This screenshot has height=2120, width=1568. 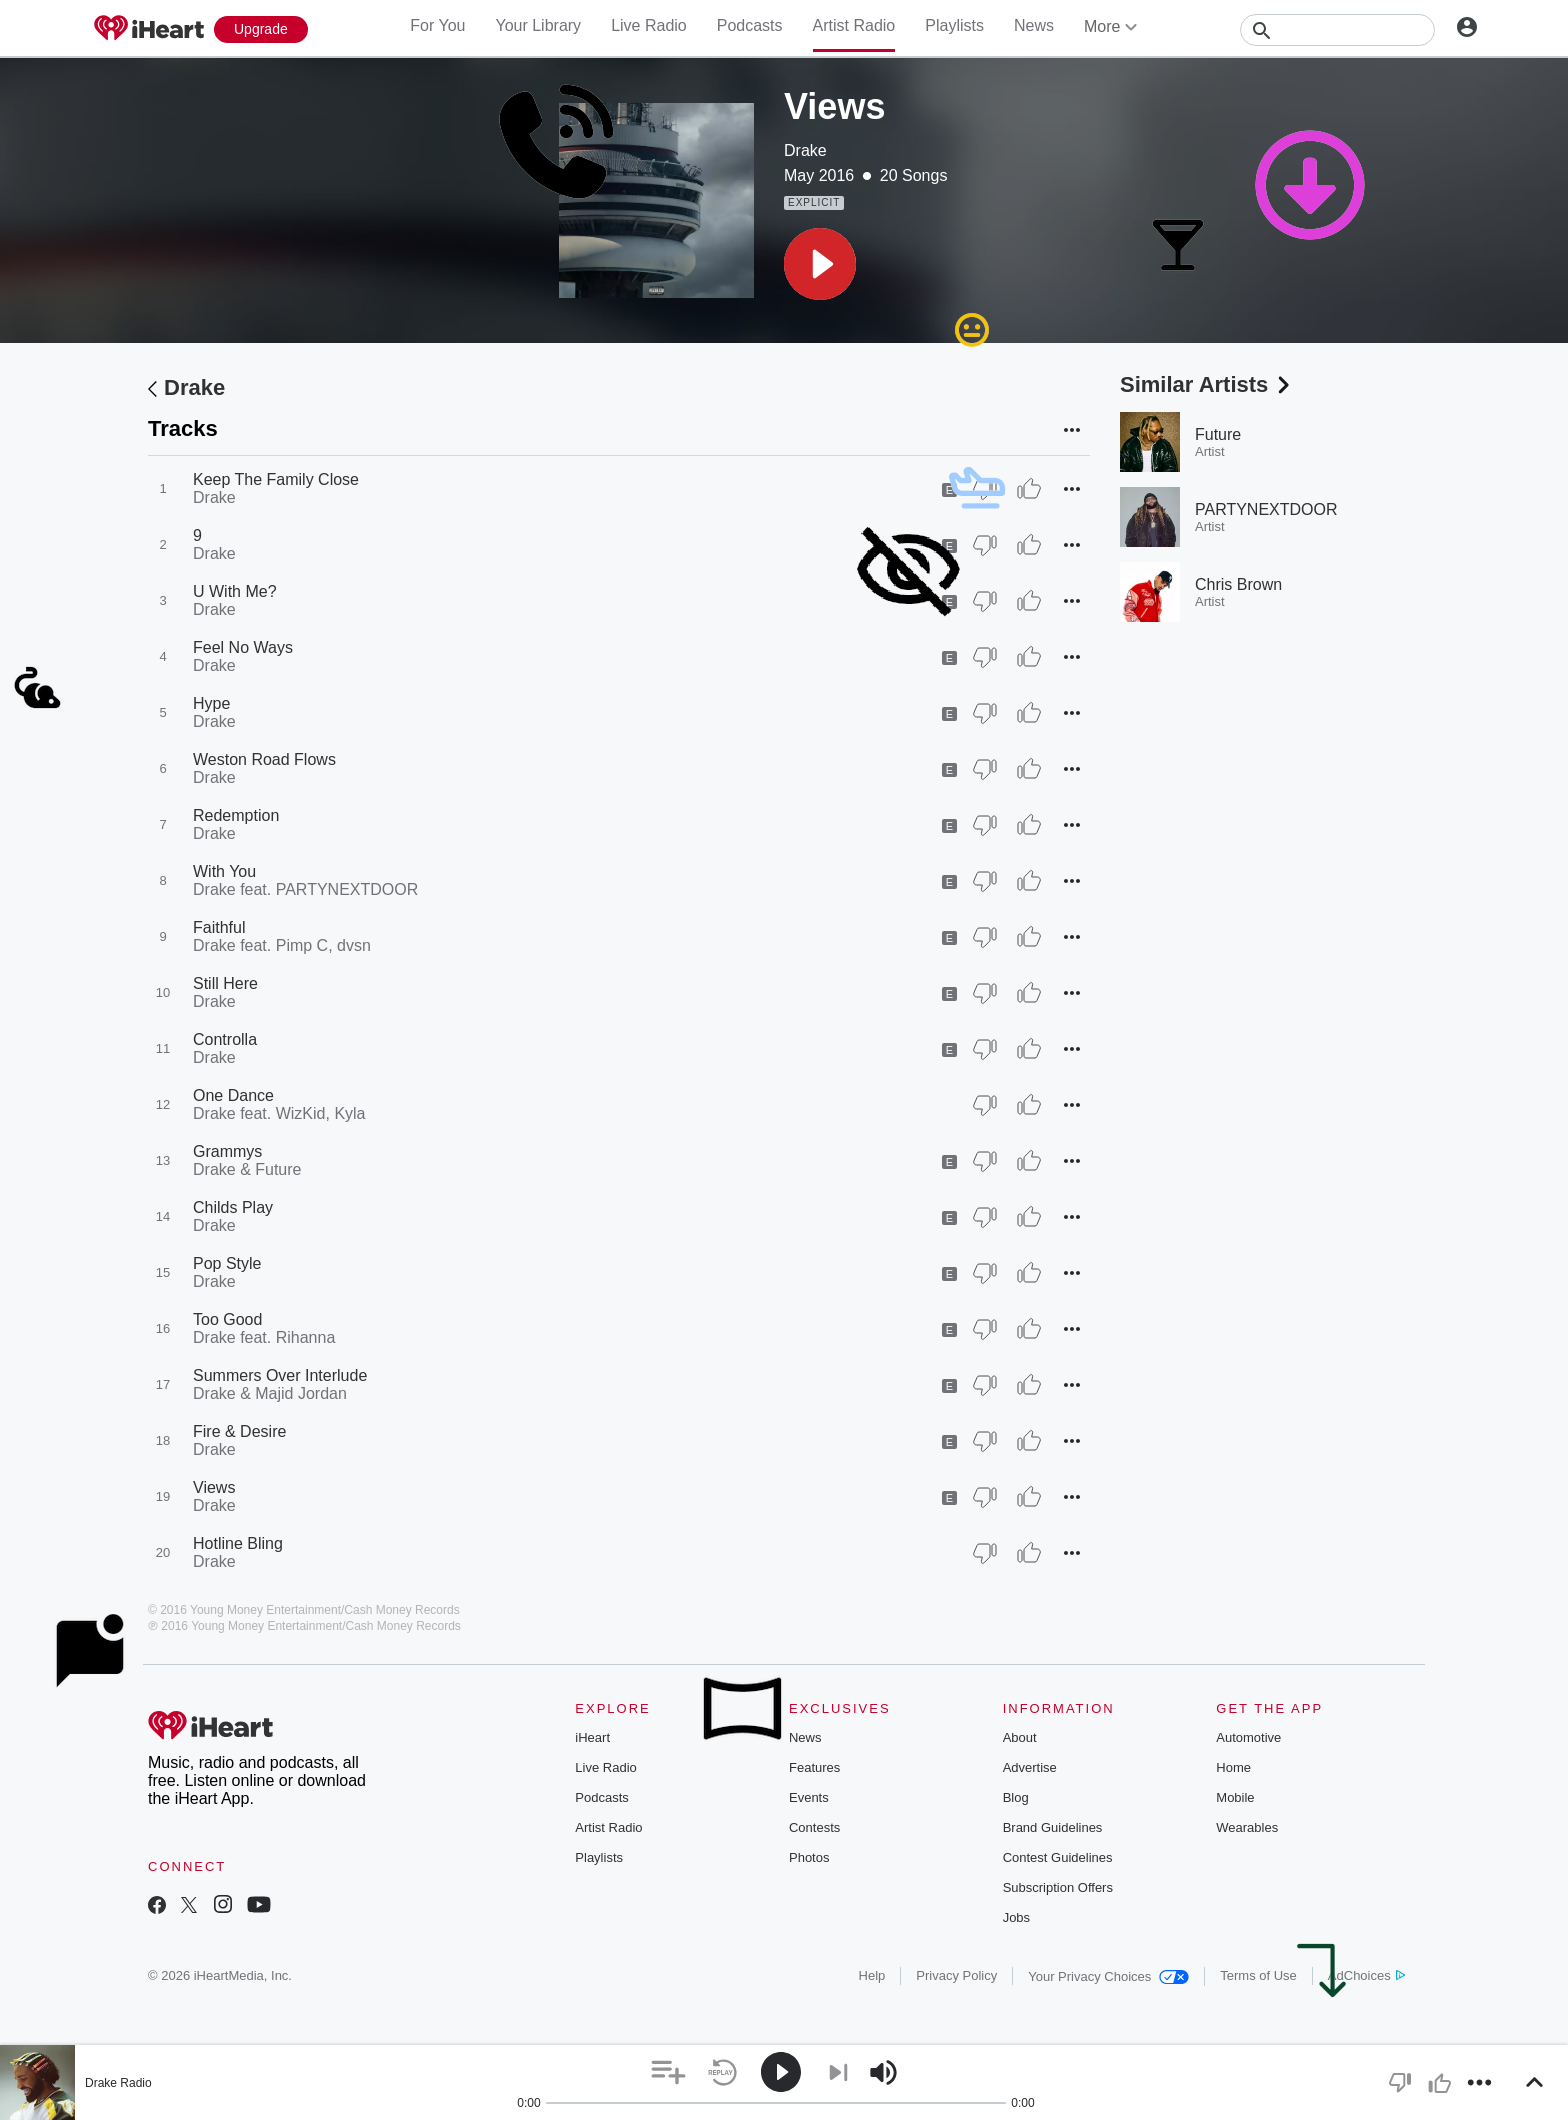 I want to click on download a file or content, so click(x=1310, y=185).